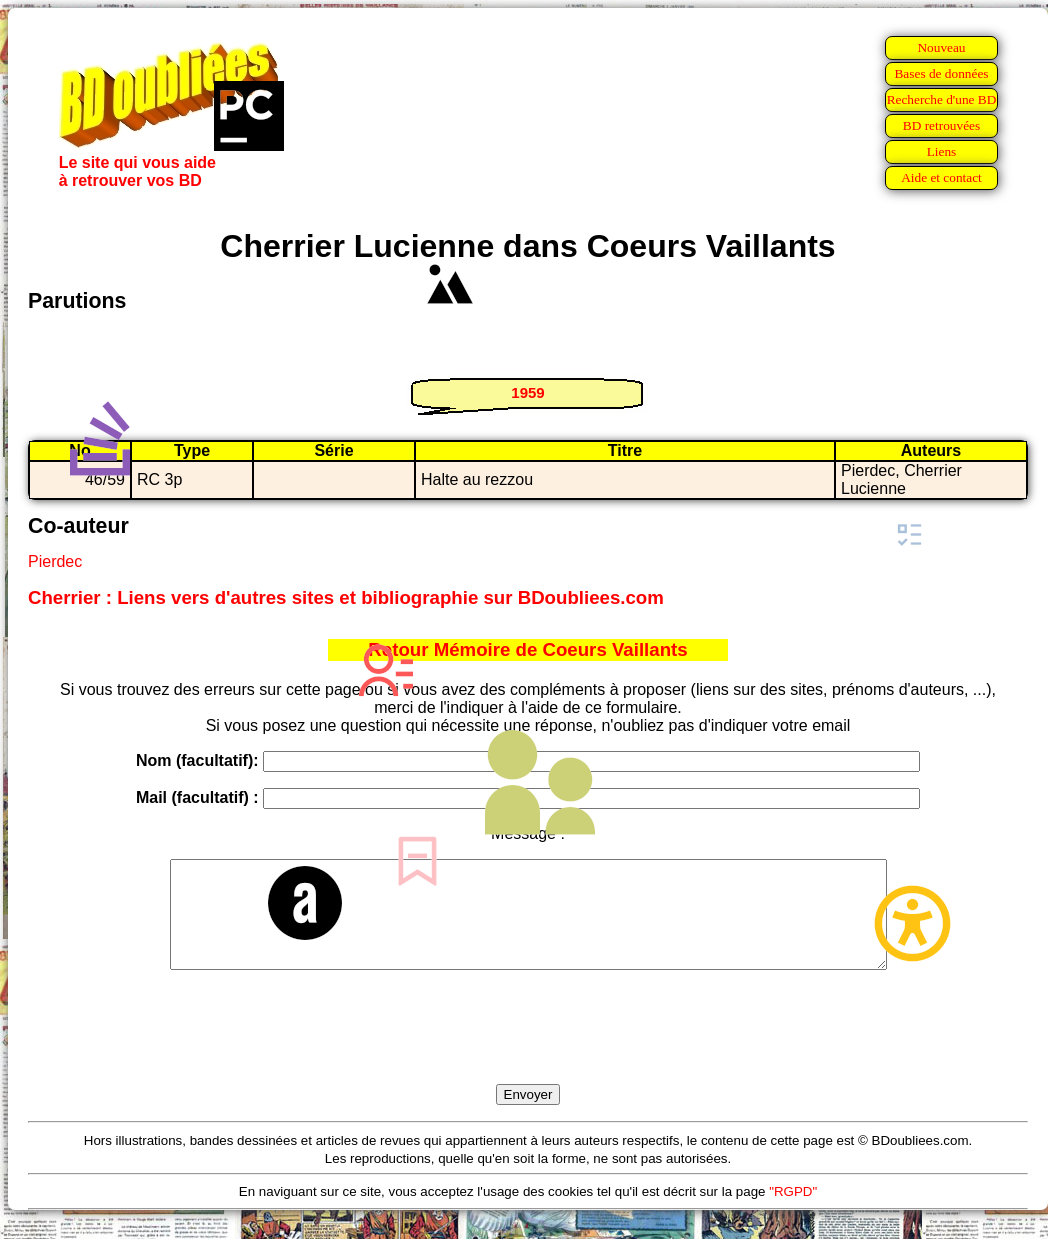 The height and width of the screenshot is (1239, 1048). What do you see at coordinates (909, 534) in the screenshot?
I see `view completed tasks in a checklist` at bounding box center [909, 534].